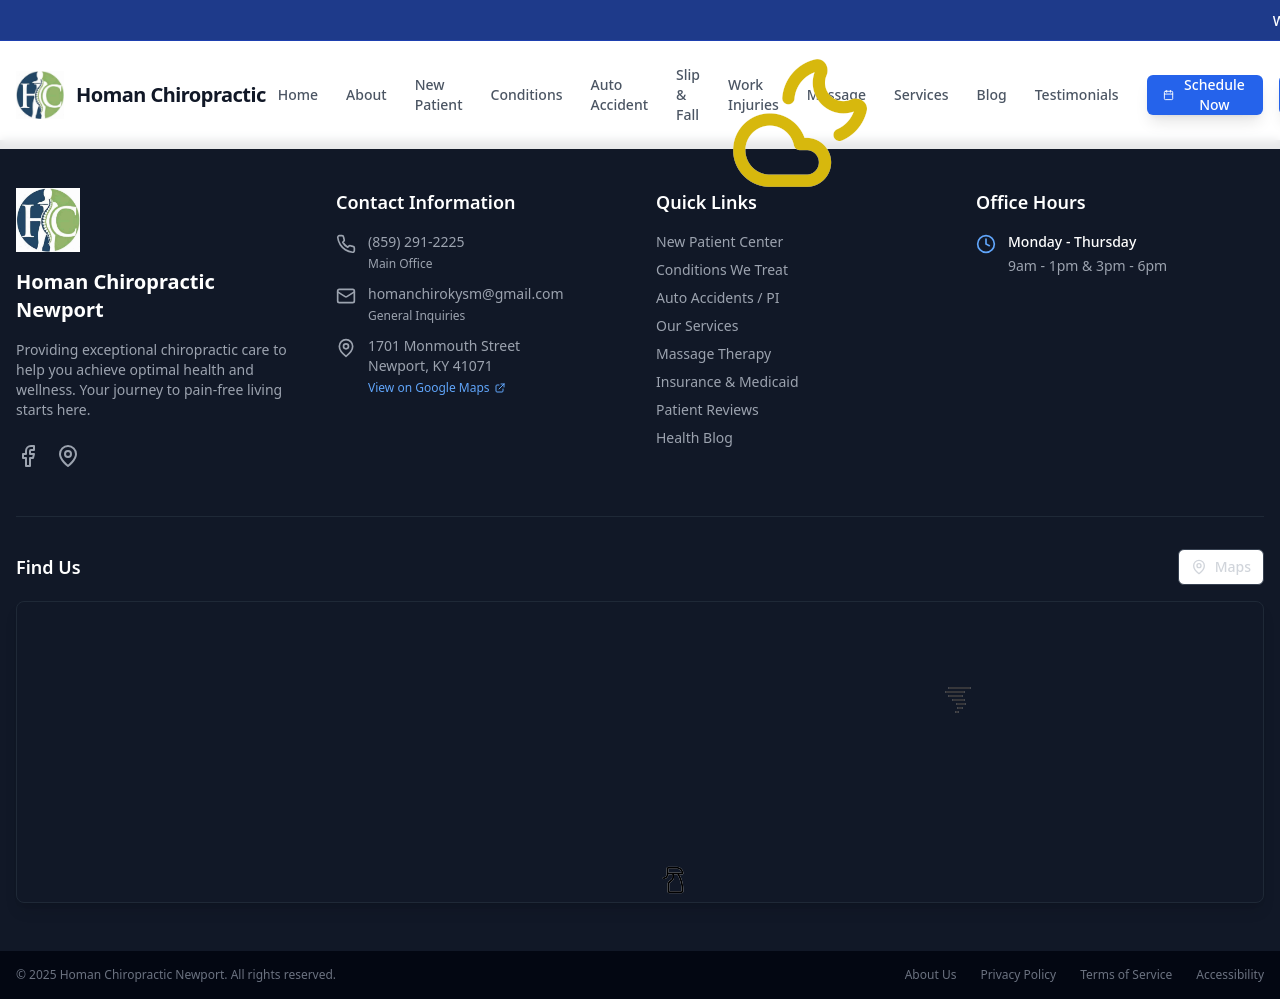 The height and width of the screenshot is (999, 1280). What do you see at coordinates (958, 699) in the screenshot?
I see `indicates severe weather alert or tornado warning` at bounding box center [958, 699].